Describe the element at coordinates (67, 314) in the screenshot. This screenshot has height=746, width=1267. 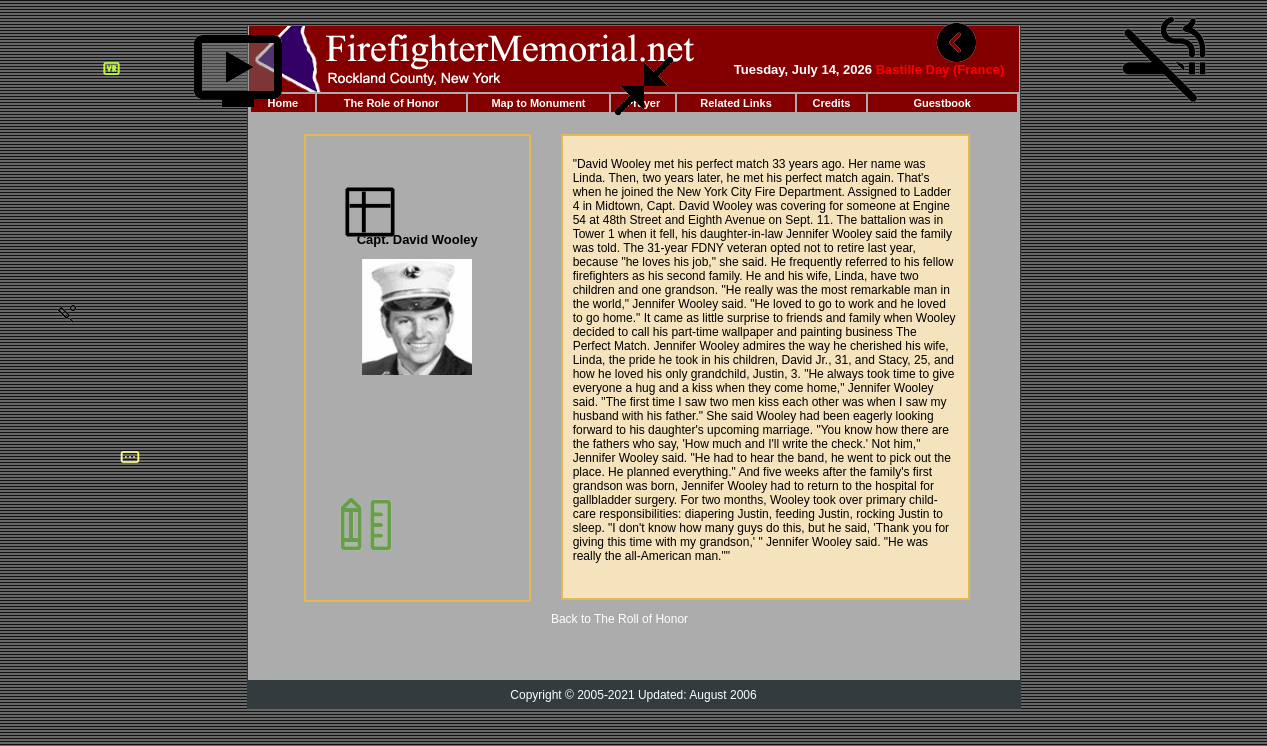
I see `access cricket scores or sports updates` at that location.